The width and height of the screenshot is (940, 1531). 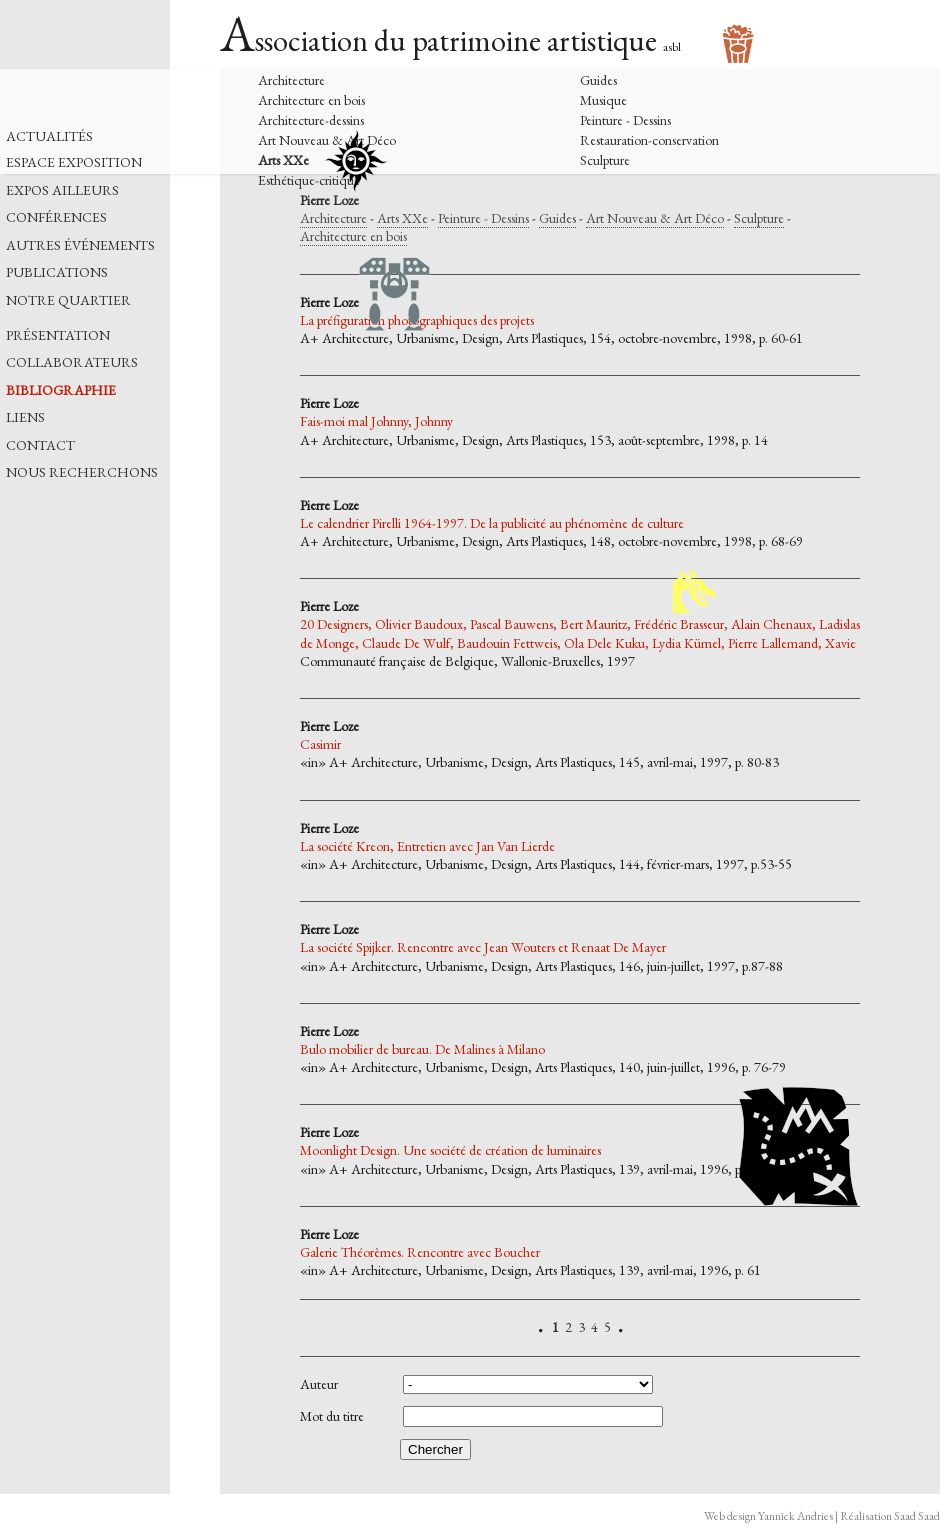 What do you see at coordinates (694, 592) in the screenshot?
I see `access dragon or monster-related game content` at bounding box center [694, 592].